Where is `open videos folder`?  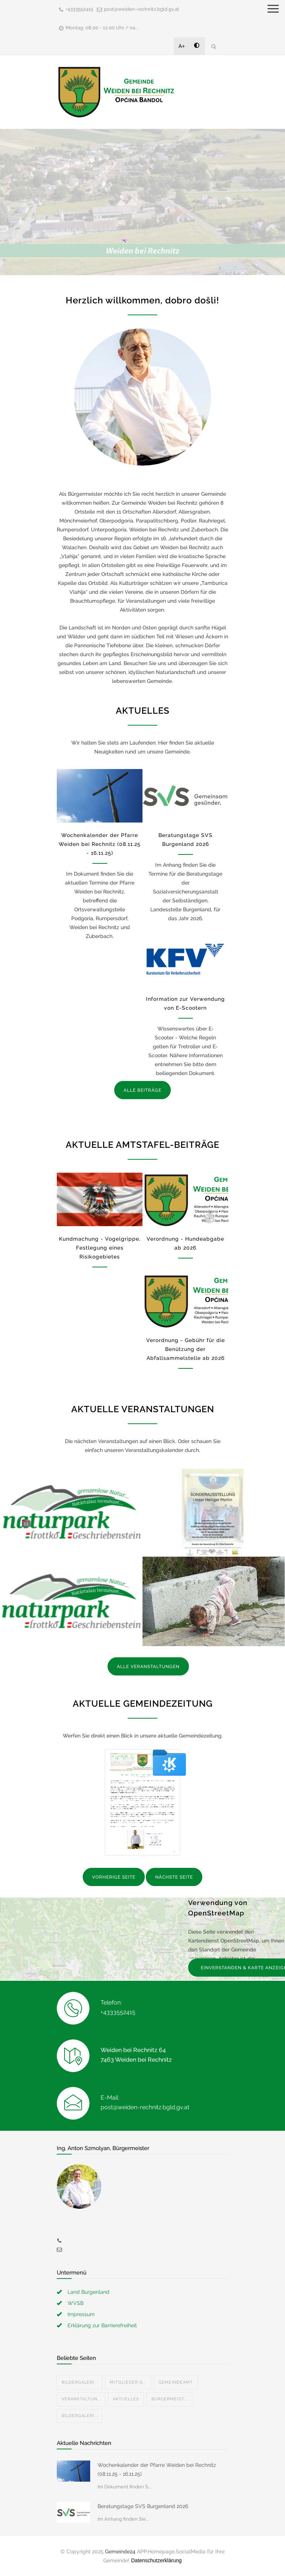
open videos folder is located at coordinates (26, 1523).